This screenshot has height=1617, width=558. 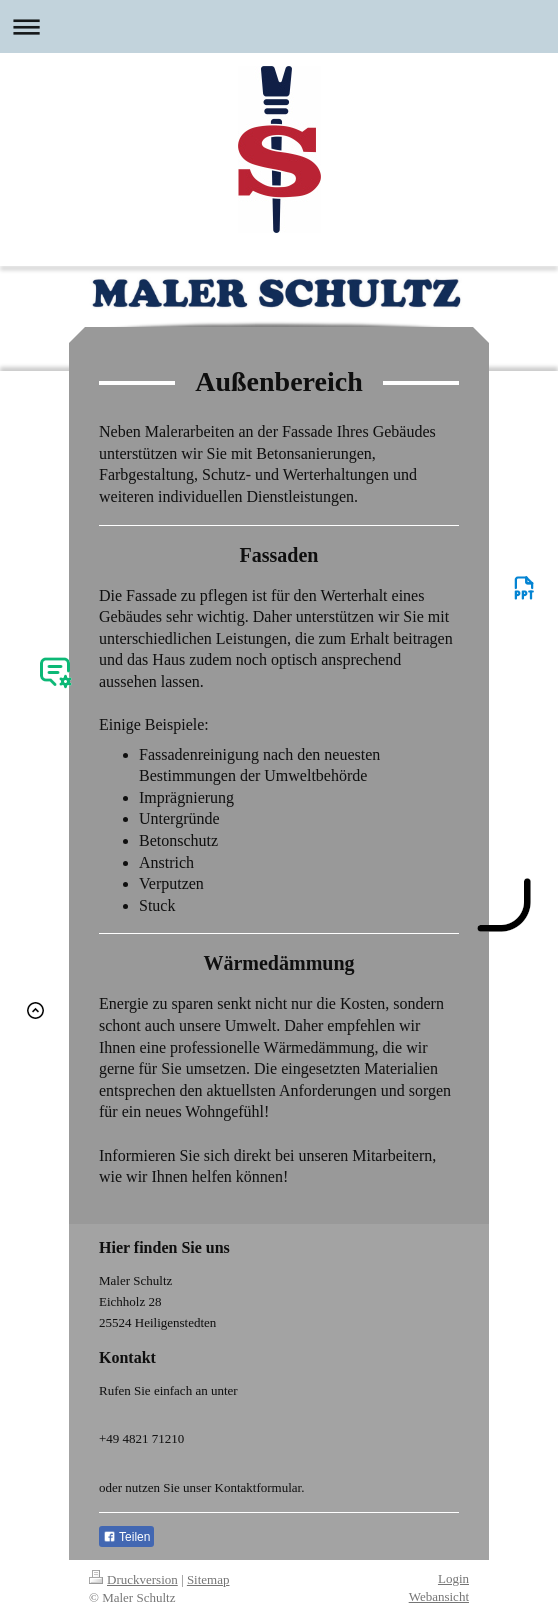 I want to click on access message settings, so click(x=55, y=671).